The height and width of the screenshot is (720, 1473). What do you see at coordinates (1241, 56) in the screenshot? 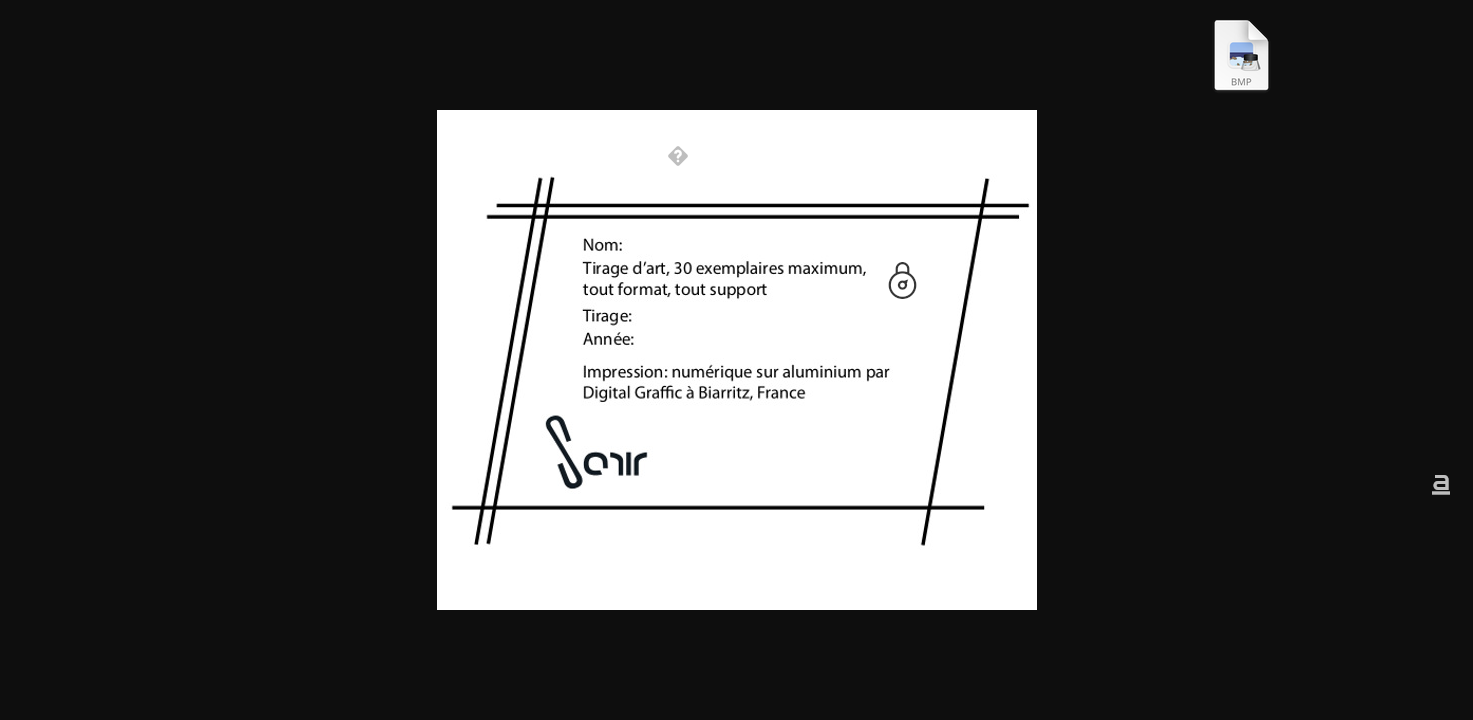
I see `a BMP image file` at bounding box center [1241, 56].